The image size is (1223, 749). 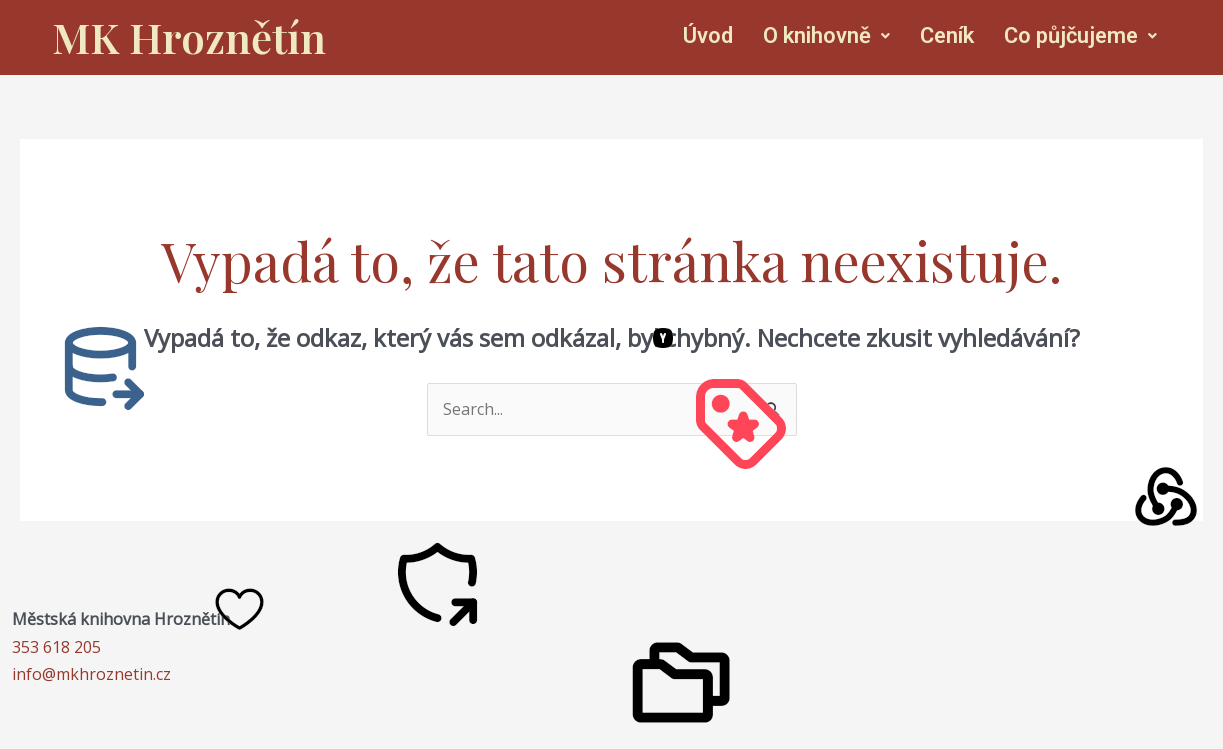 I want to click on export data from database, so click(x=100, y=366).